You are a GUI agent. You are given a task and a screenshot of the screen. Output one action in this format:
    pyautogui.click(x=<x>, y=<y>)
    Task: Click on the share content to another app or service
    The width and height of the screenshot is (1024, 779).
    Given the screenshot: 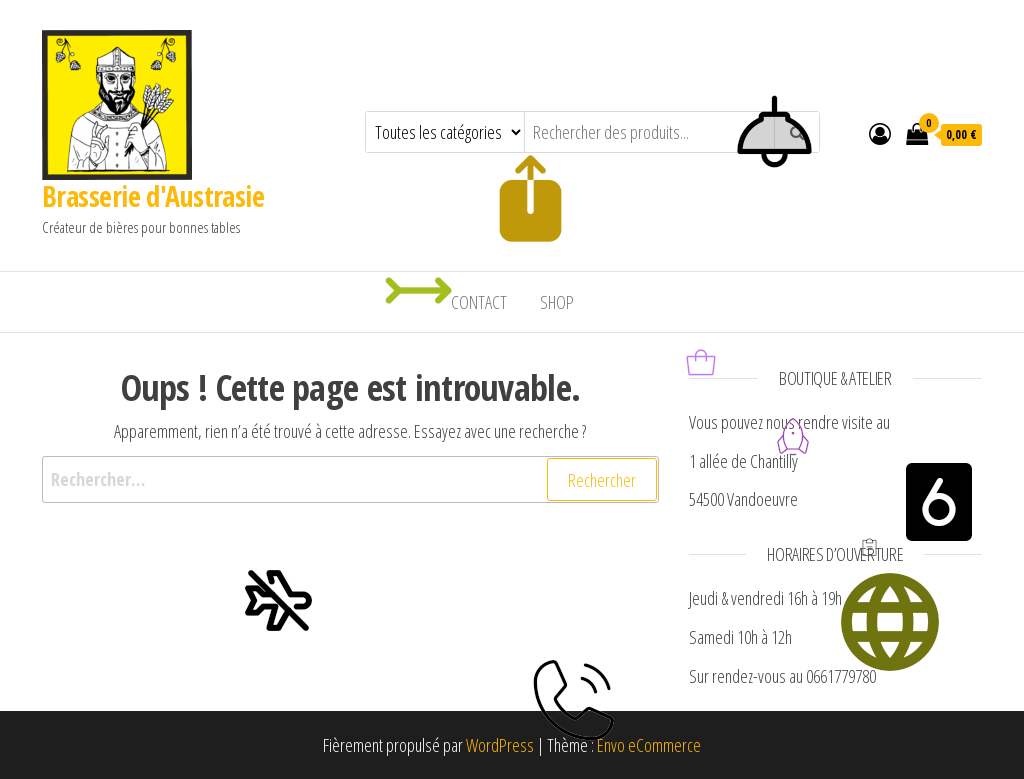 What is the action you would take?
    pyautogui.click(x=530, y=198)
    